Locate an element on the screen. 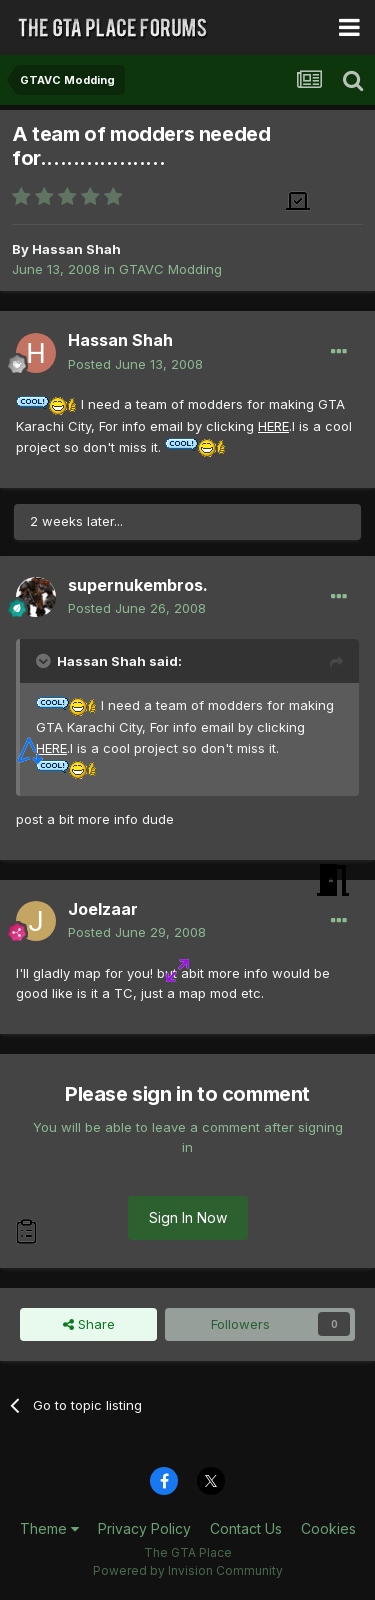 The width and height of the screenshot is (375, 1600). view task list or checklist is located at coordinates (26, 1231).